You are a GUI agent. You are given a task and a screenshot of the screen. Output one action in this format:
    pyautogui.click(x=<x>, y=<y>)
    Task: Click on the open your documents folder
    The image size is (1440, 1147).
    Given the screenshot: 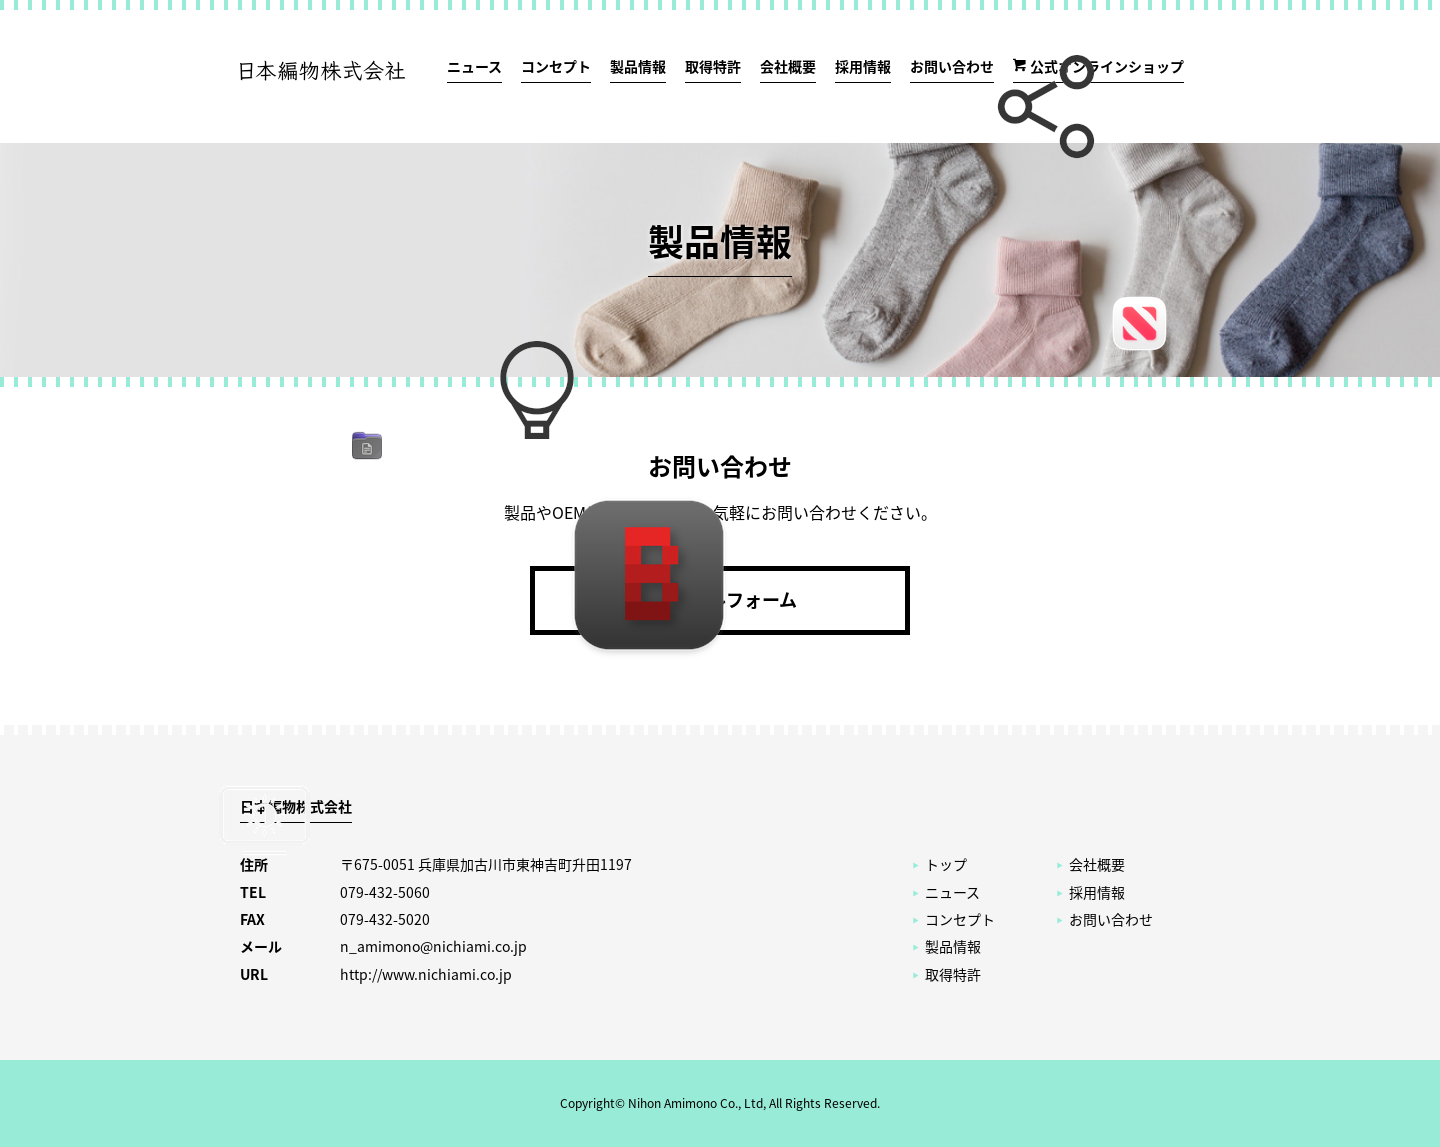 What is the action you would take?
    pyautogui.click(x=367, y=445)
    